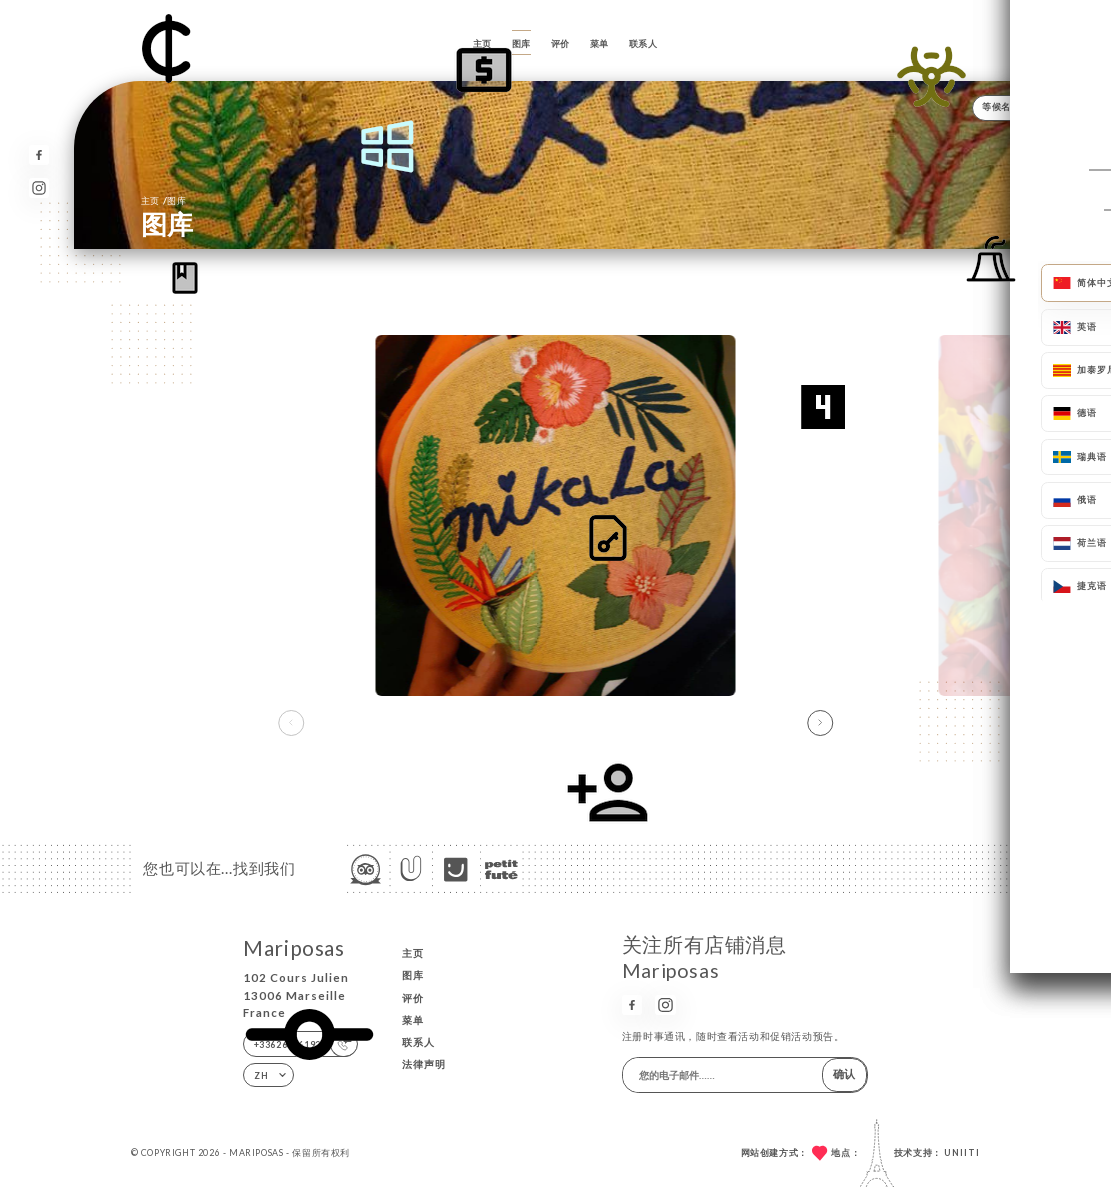 This screenshot has height=1187, width=1111. Describe the element at coordinates (608, 538) in the screenshot. I see `access an encrypted or password-protected file` at that location.